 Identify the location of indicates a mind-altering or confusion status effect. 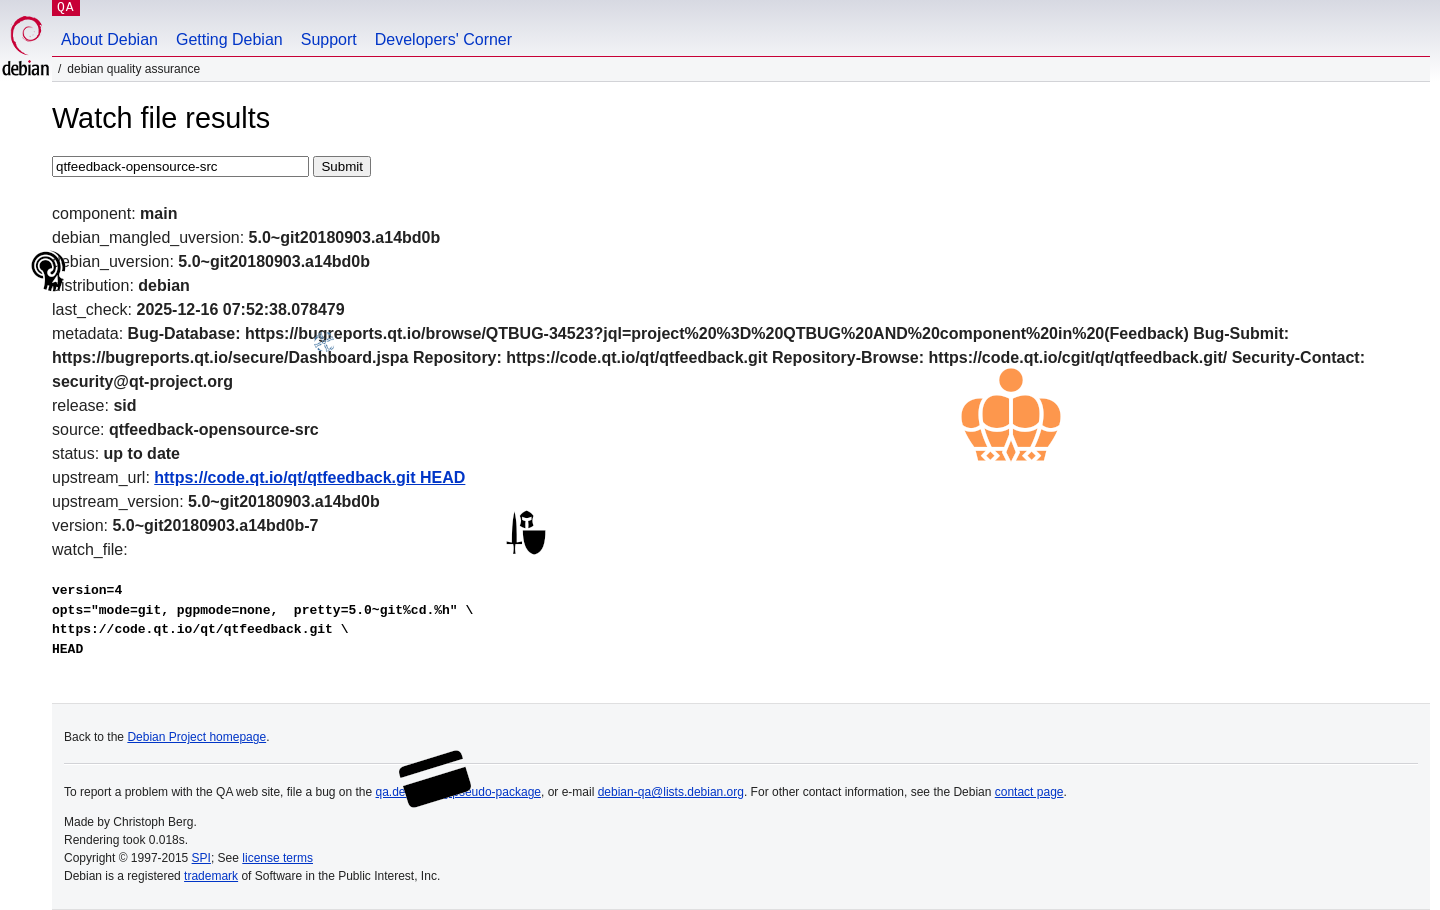
(49, 271).